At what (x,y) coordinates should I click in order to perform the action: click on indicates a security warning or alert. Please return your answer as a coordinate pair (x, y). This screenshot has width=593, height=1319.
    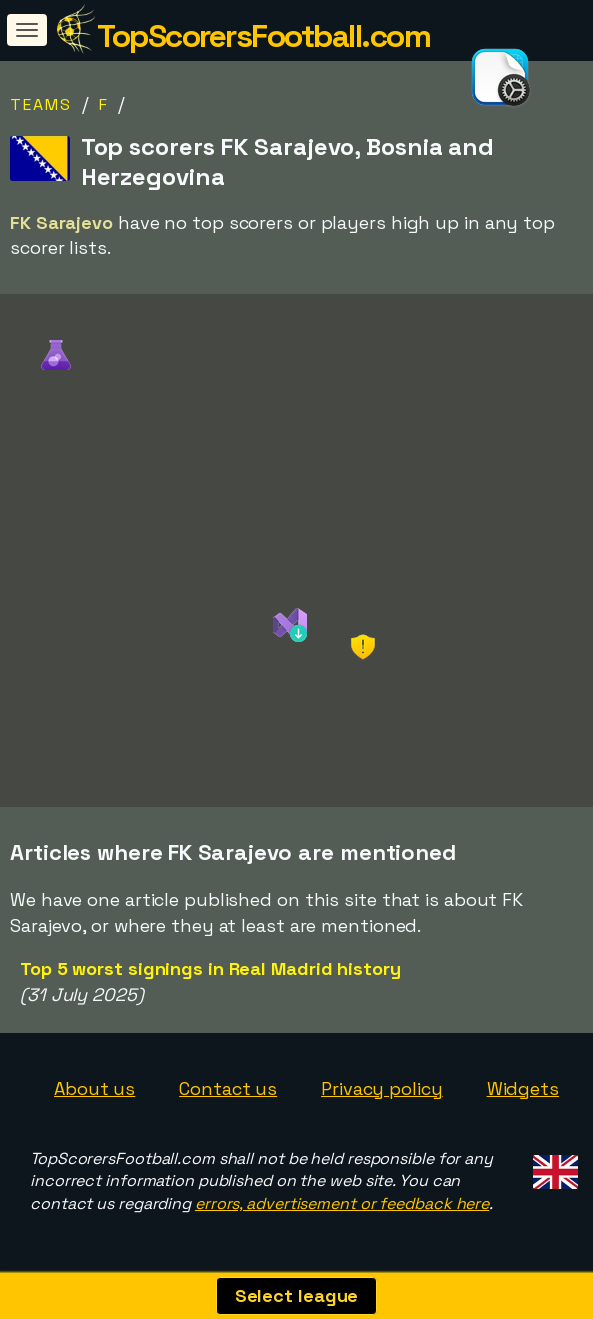
    Looking at the image, I should click on (363, 647).